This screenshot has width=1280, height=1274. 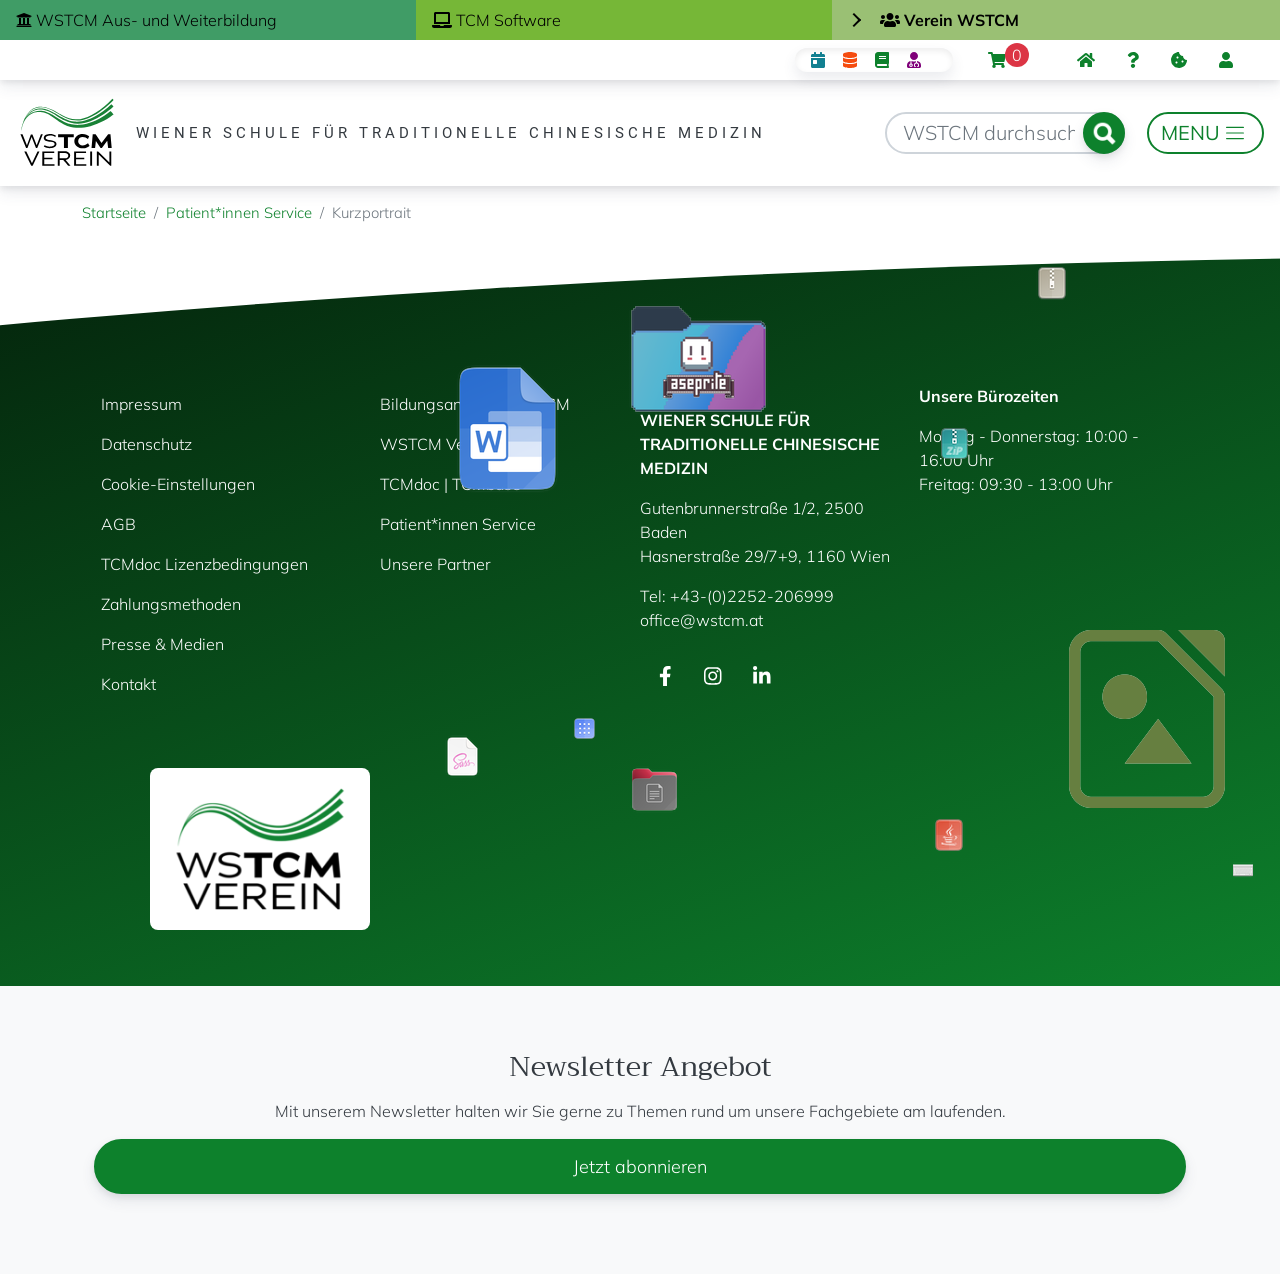 I want to click on open a compressed zip archive, so click(x=954, y=443).